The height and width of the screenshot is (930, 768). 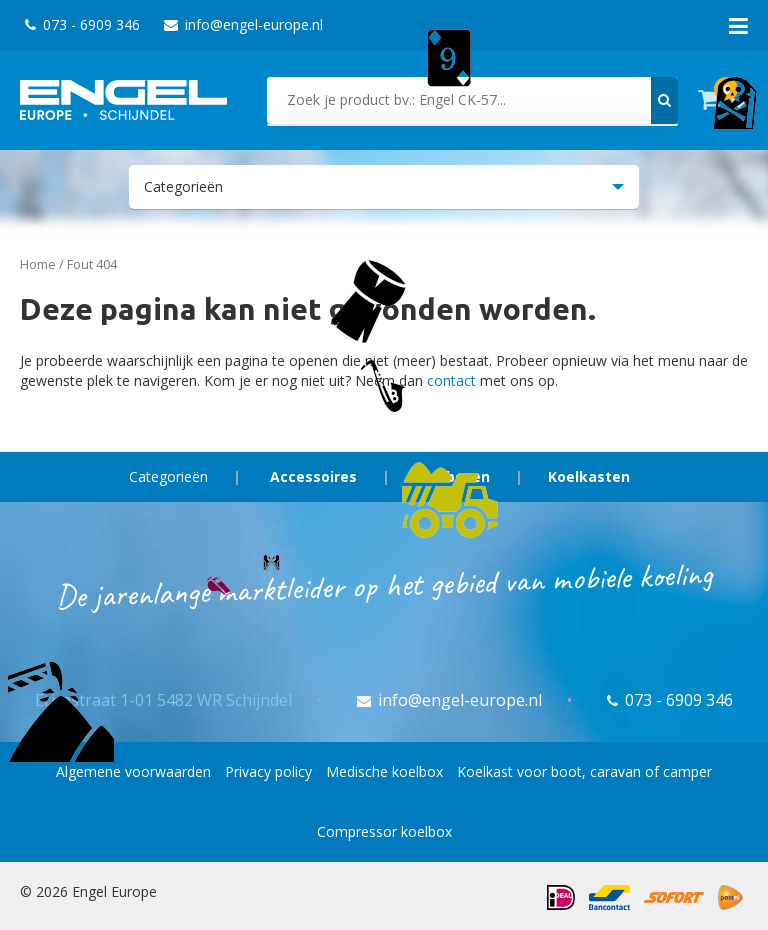 What do you see at coordinates (271, 562) in the screenshot?
I see `guards or sentries protecting an area` at bounding box center [271, 562].